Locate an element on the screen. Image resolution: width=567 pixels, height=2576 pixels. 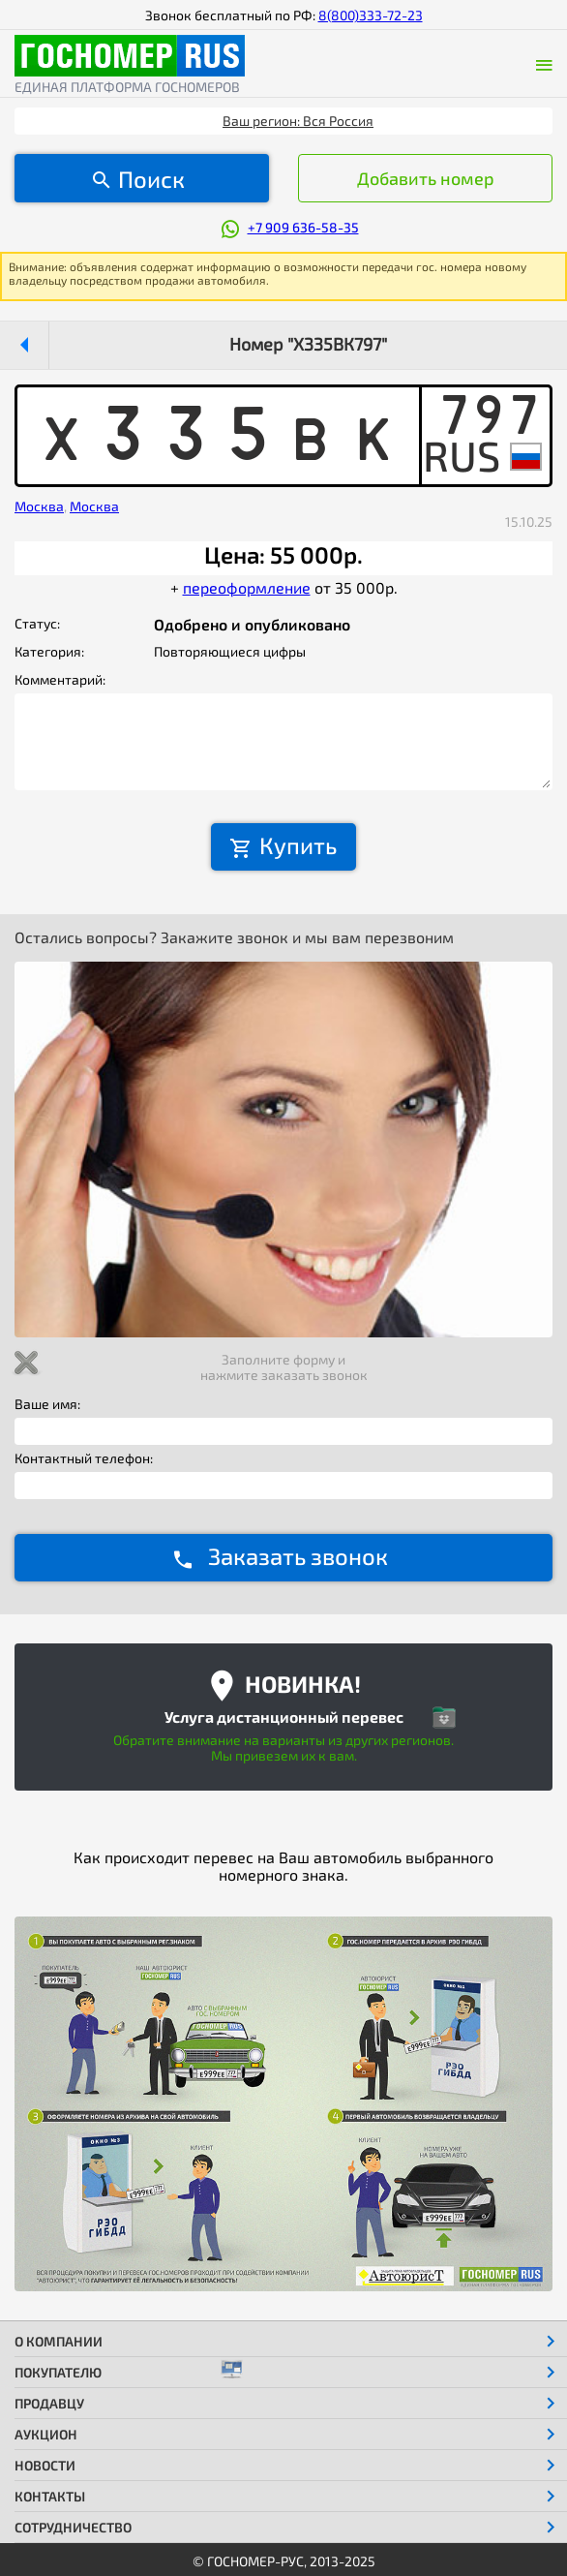
configure remote desktop settings is located at coordinates (231, 2369).